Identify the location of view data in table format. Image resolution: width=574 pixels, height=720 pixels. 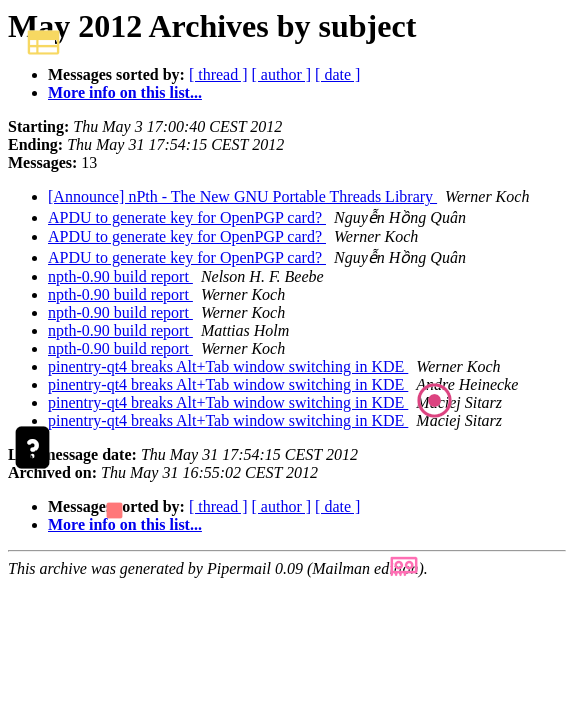
(43, 42).